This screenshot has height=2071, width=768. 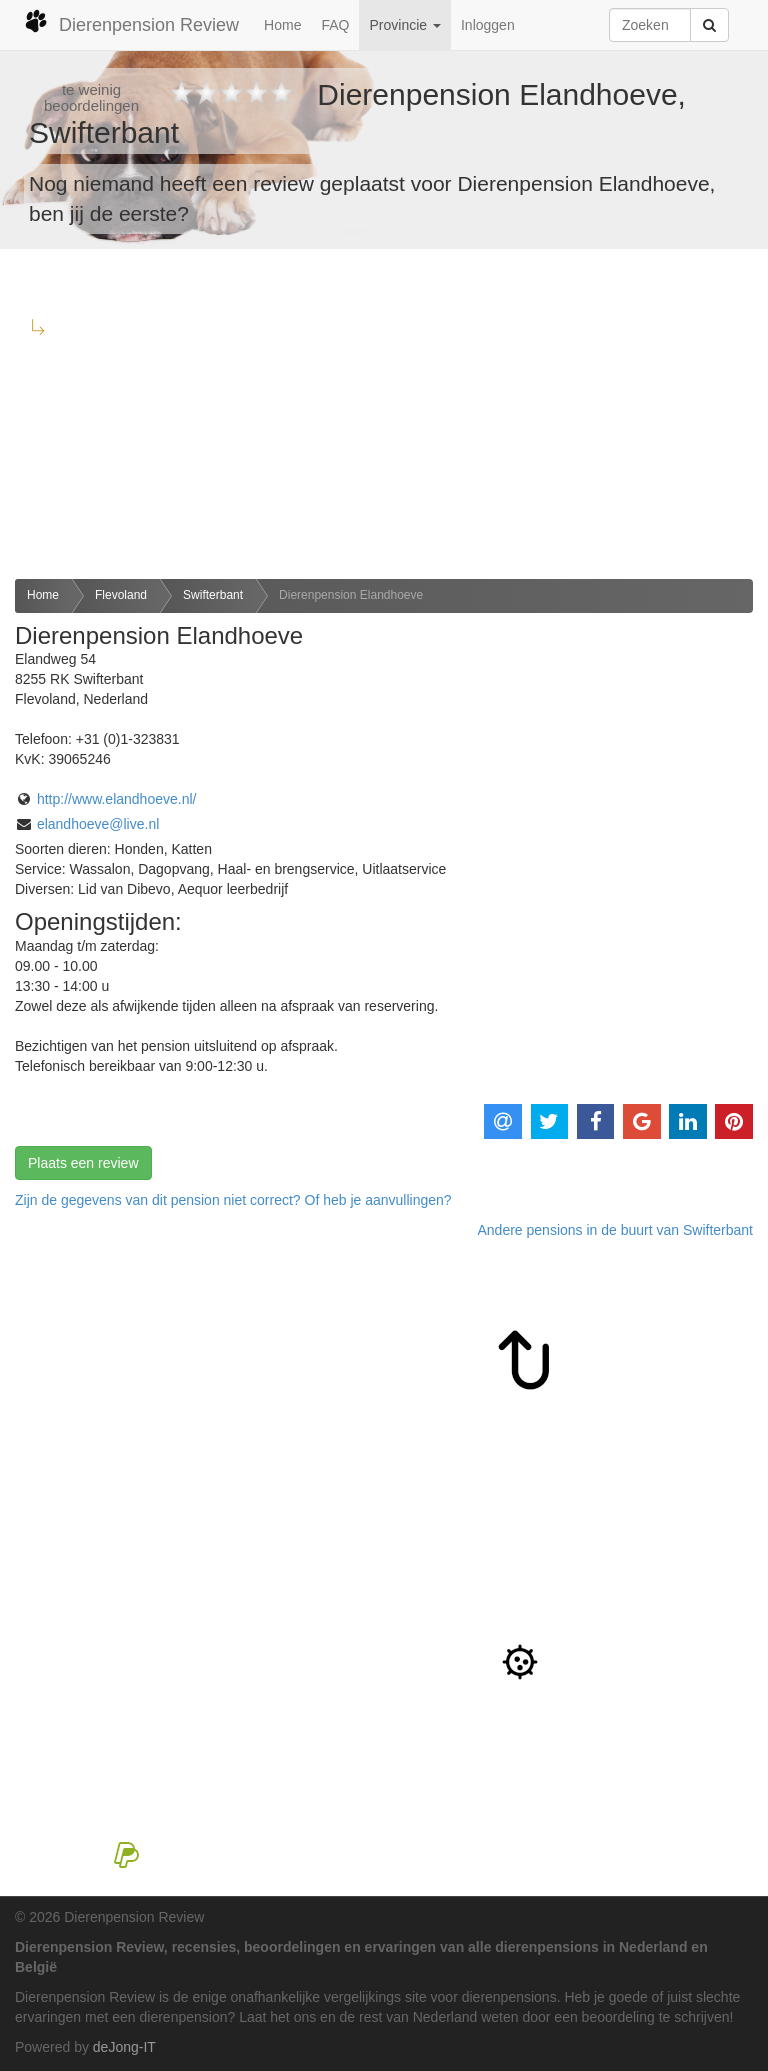 What do you see at coordinates (126, 1855) in the screenshot?
I see `pay with PayPal` at bounding box center [126, 1855].